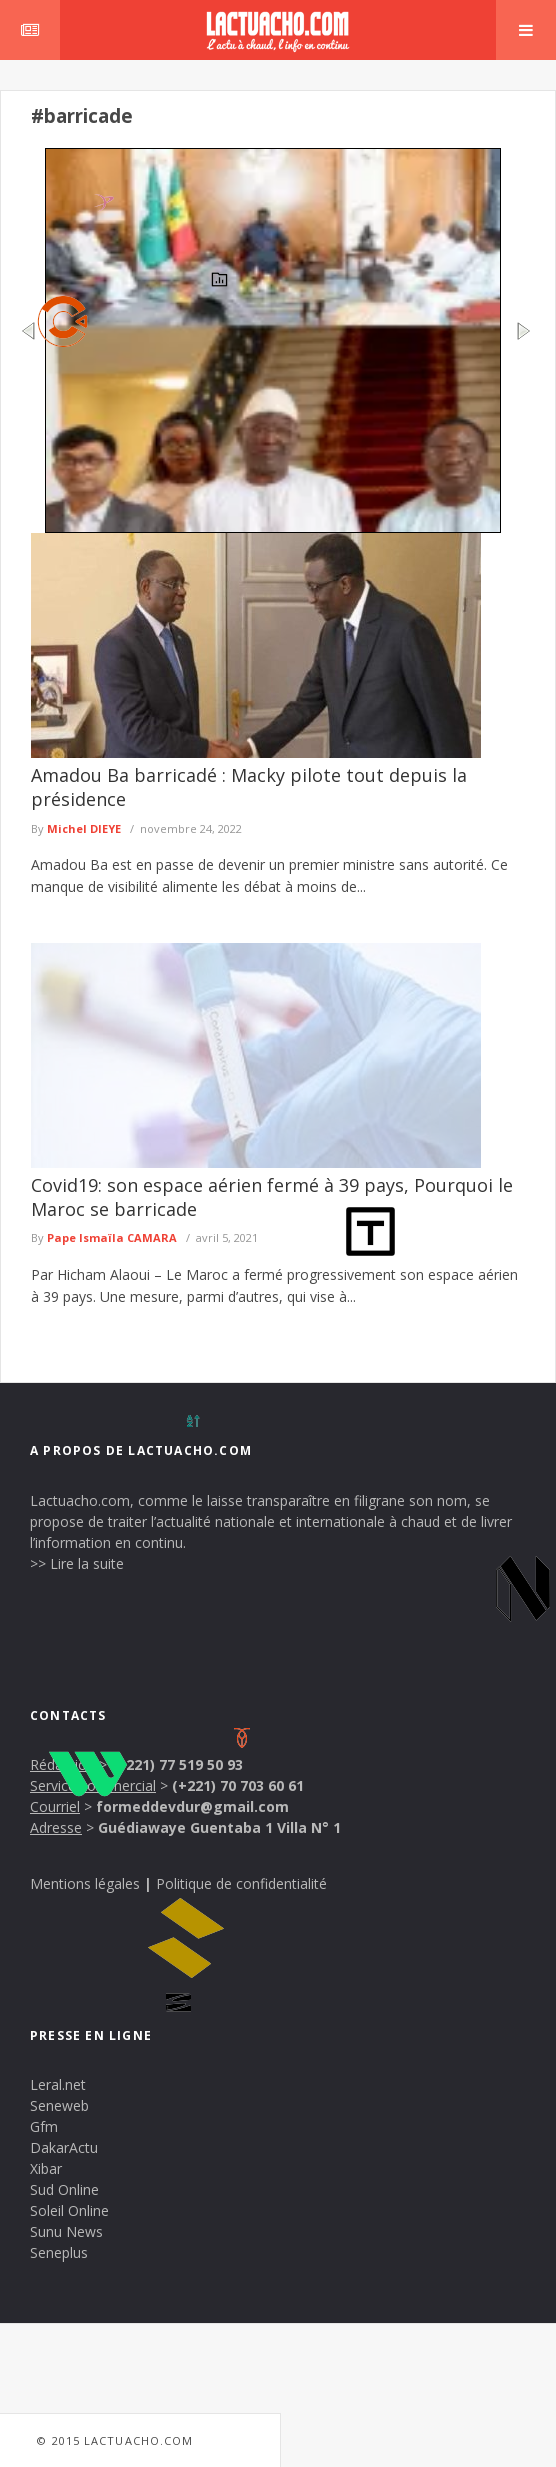  What do you see at coordinates (62, 321) in the screenshot?
I see `construct 3 game development software logo` at bounding box center [62, 321].